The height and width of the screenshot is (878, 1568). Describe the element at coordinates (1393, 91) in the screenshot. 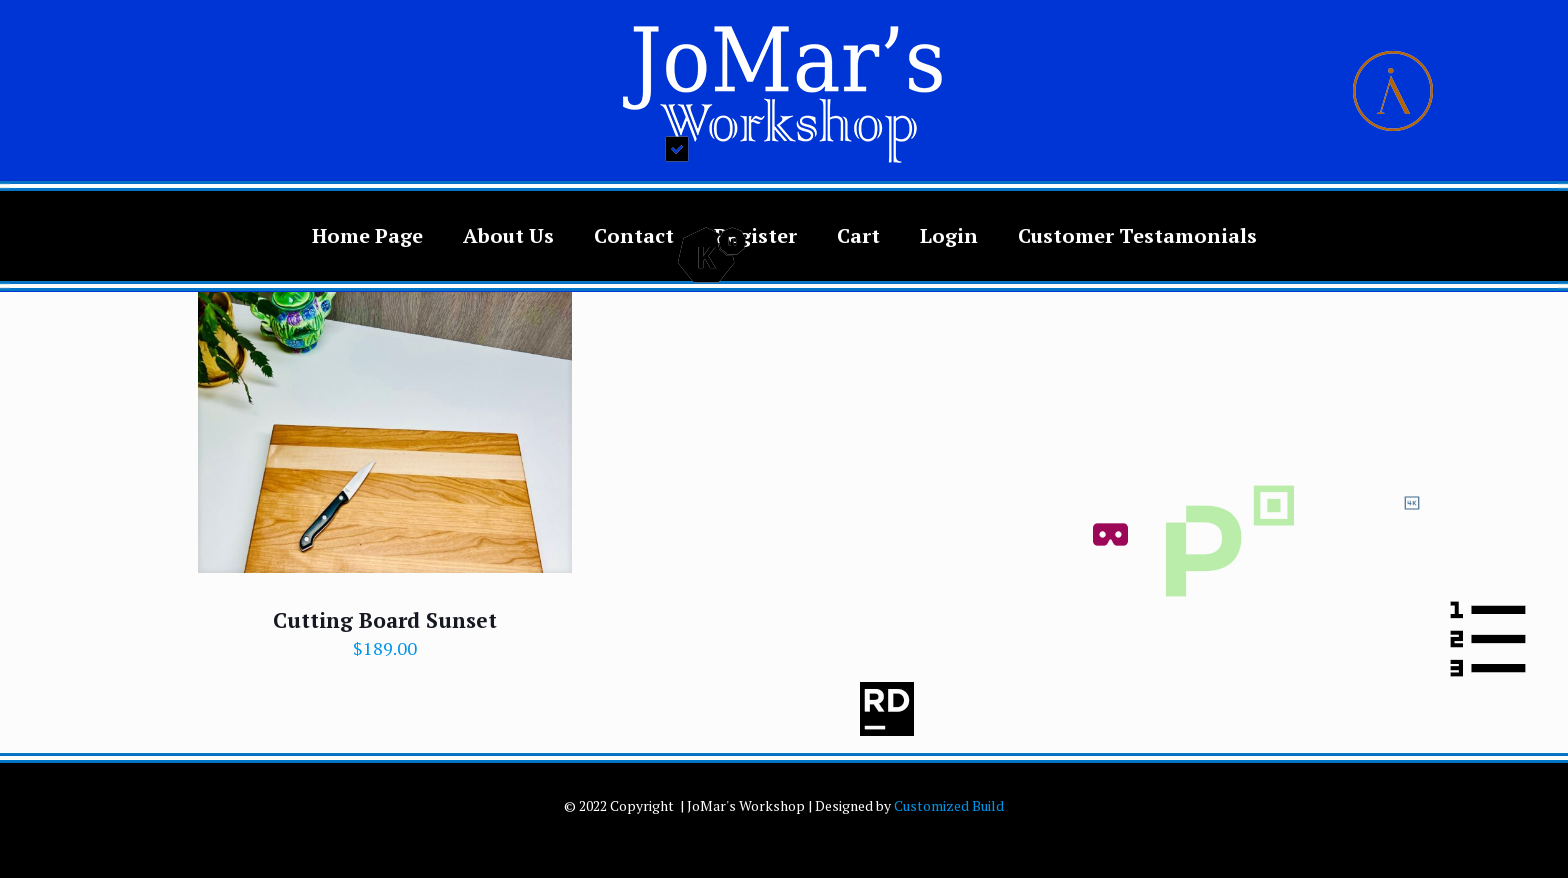

I see `open invidious, a privacy-focused youtube frontend` at that location.